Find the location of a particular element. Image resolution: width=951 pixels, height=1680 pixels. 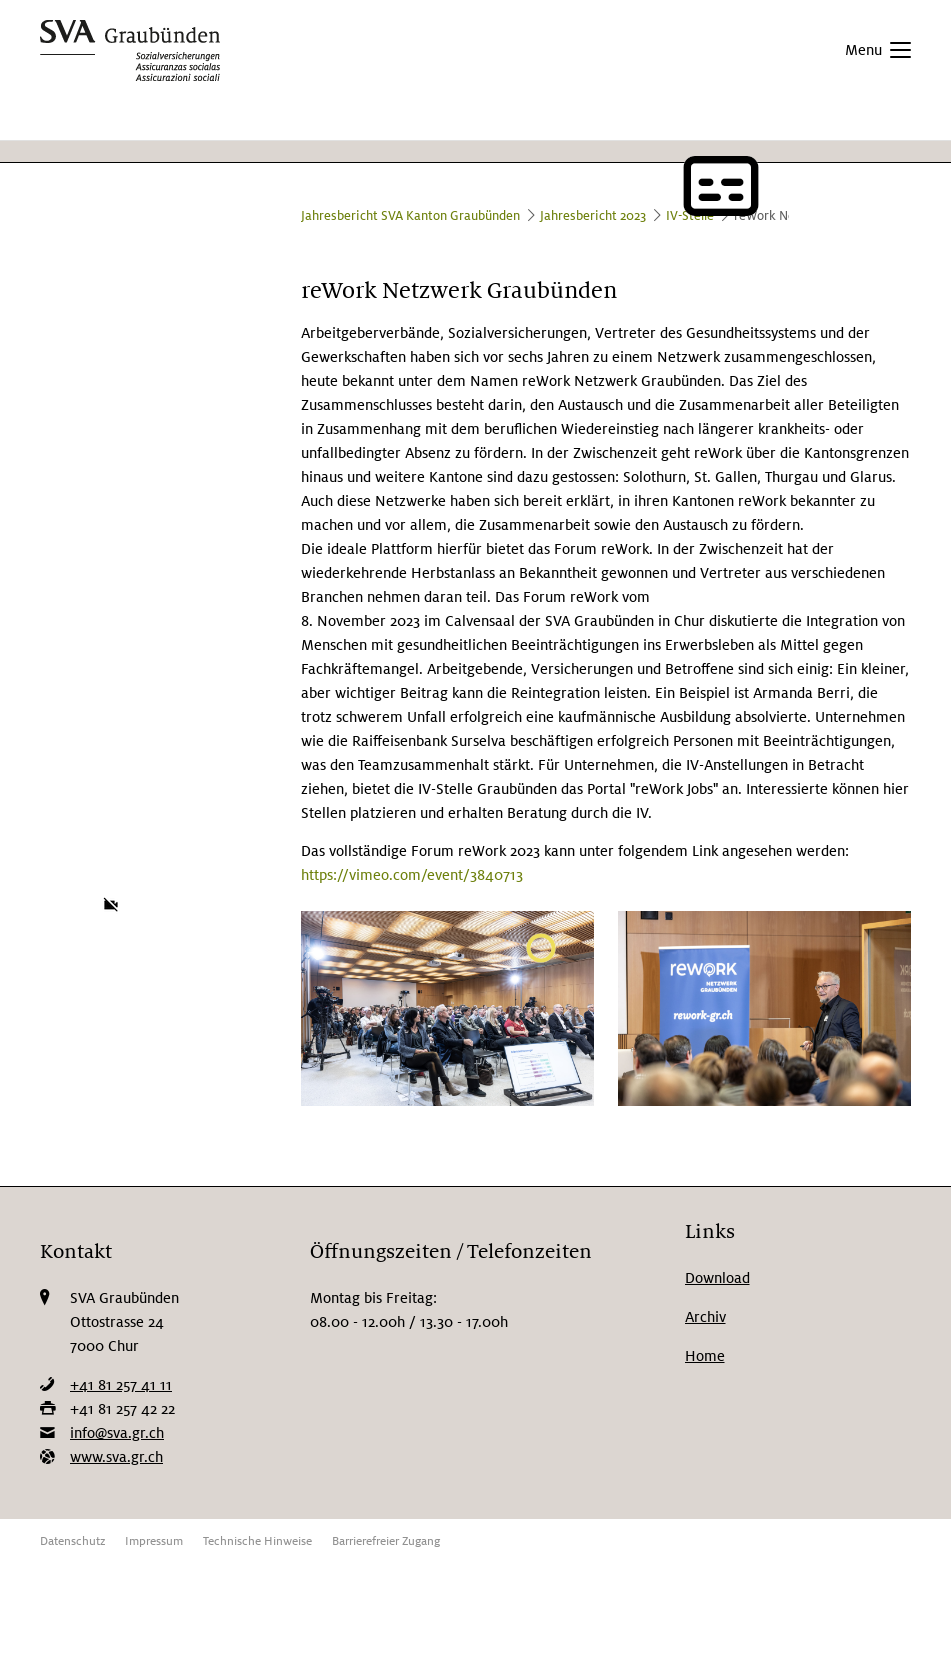

indicates an unread item or notification is located at coordinates (541, 948).